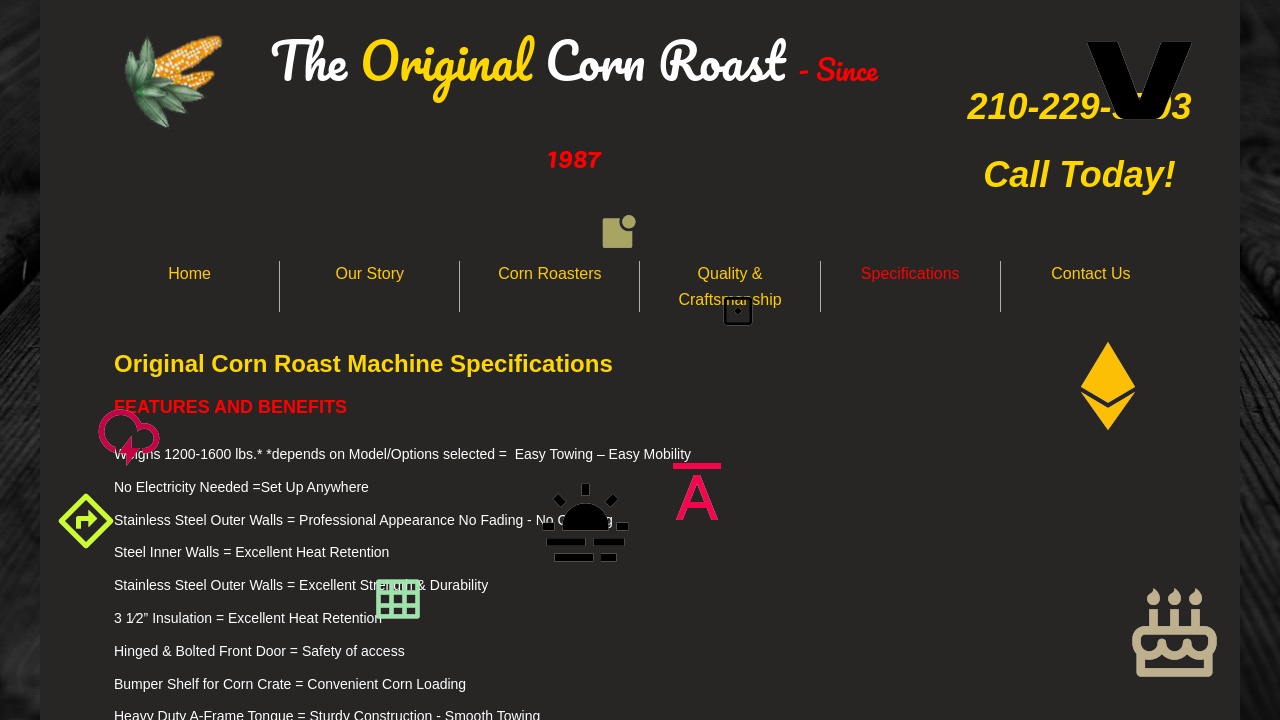  I want to click on indicates new notifications or unread alerts, so click(617, 231).